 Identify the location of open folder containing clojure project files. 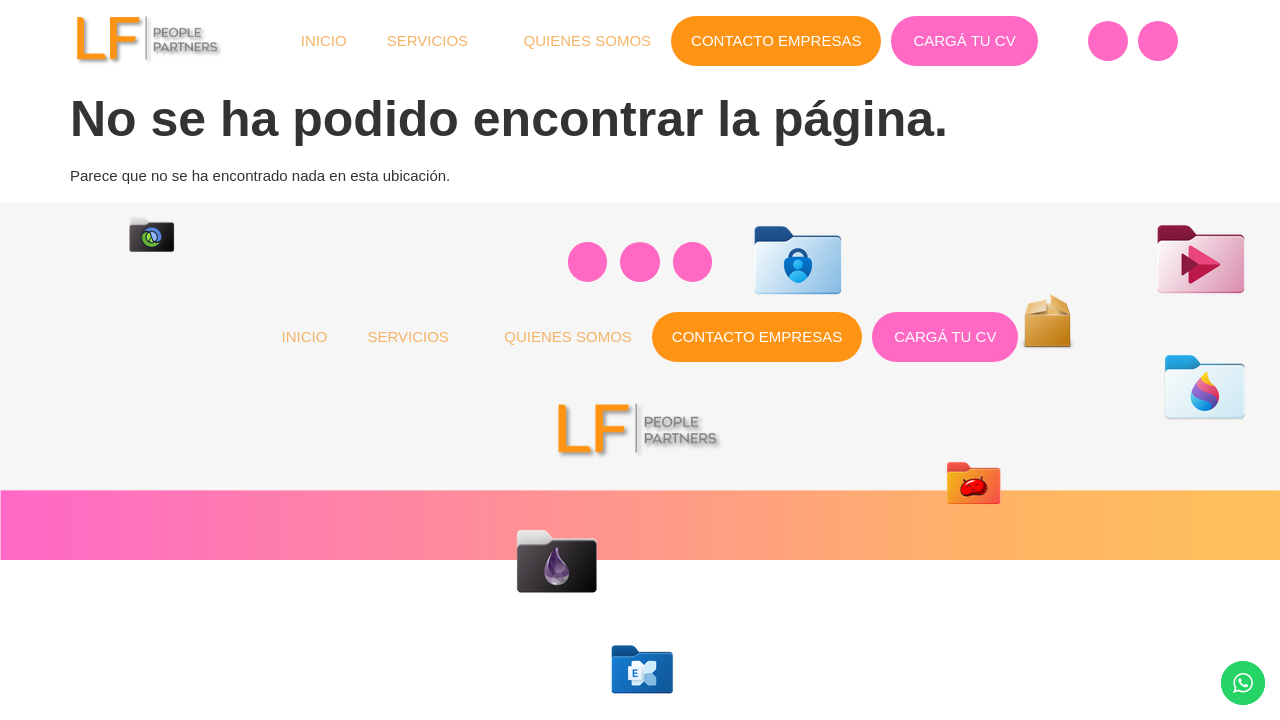
(151, 235).